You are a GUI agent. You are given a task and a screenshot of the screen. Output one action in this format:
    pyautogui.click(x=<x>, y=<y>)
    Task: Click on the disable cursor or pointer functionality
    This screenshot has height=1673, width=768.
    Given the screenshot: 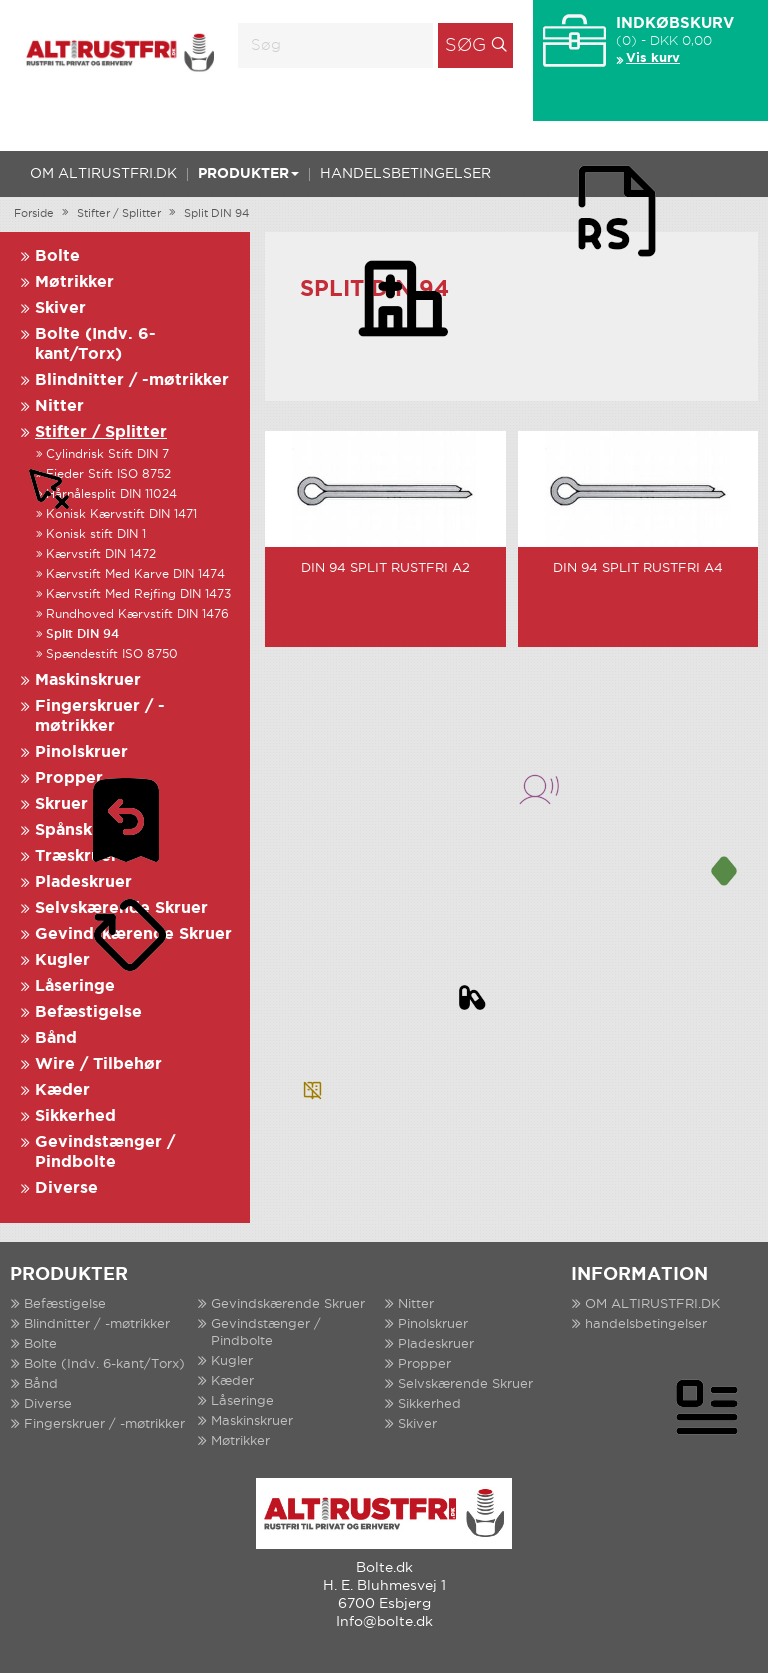 What is the action you would take?
    pyautogui.click(x=47, y=487)
    